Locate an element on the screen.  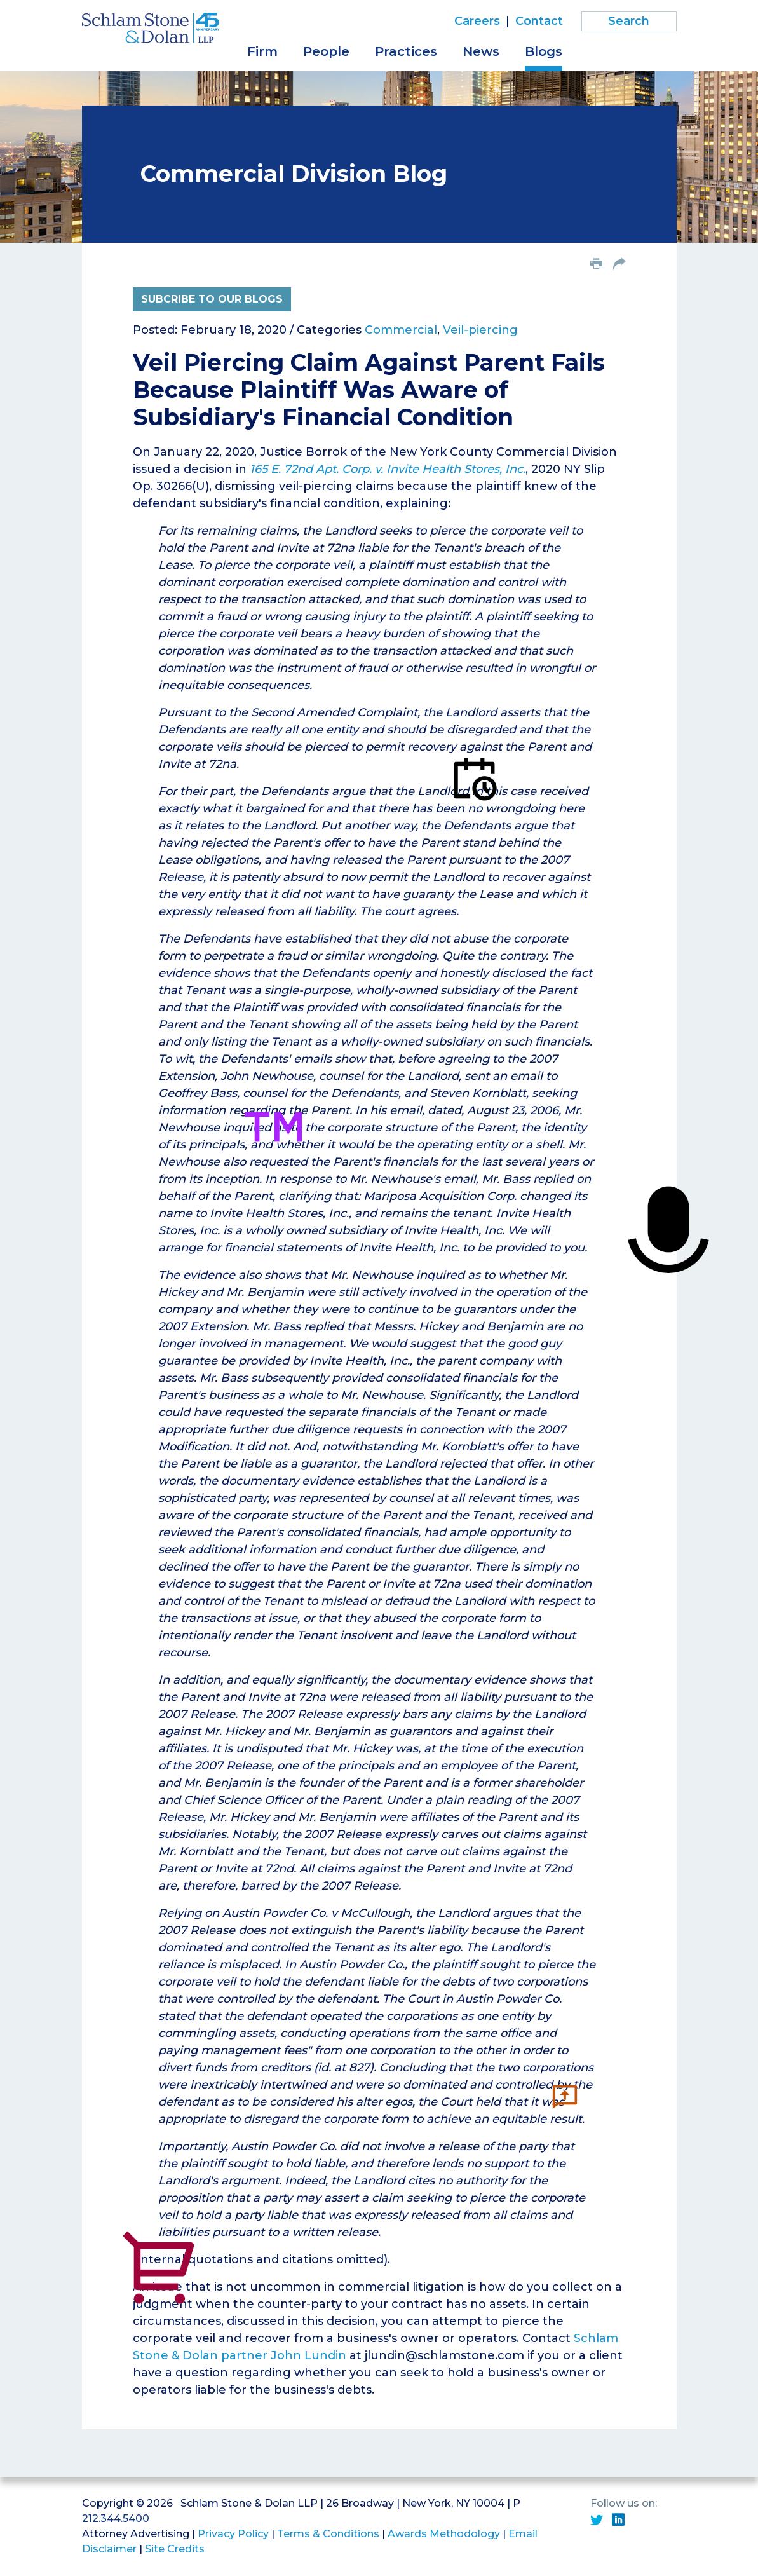
indicates trademarked content or branding is located at coordinates (274, 1127).